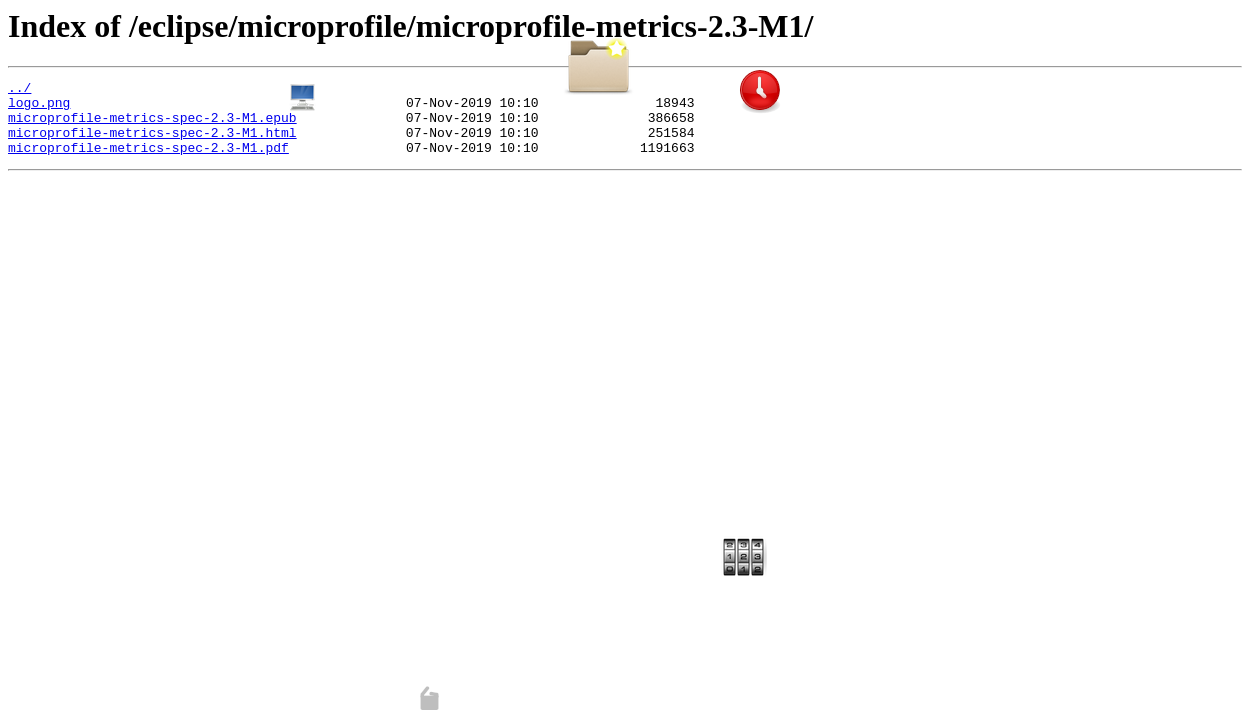 The width and height of the screenshot is (1250, 720). What do you see at coordinates (743, 557) in the screenshot?
I see `access privacy and security settings` at bounding box center [743, 557].